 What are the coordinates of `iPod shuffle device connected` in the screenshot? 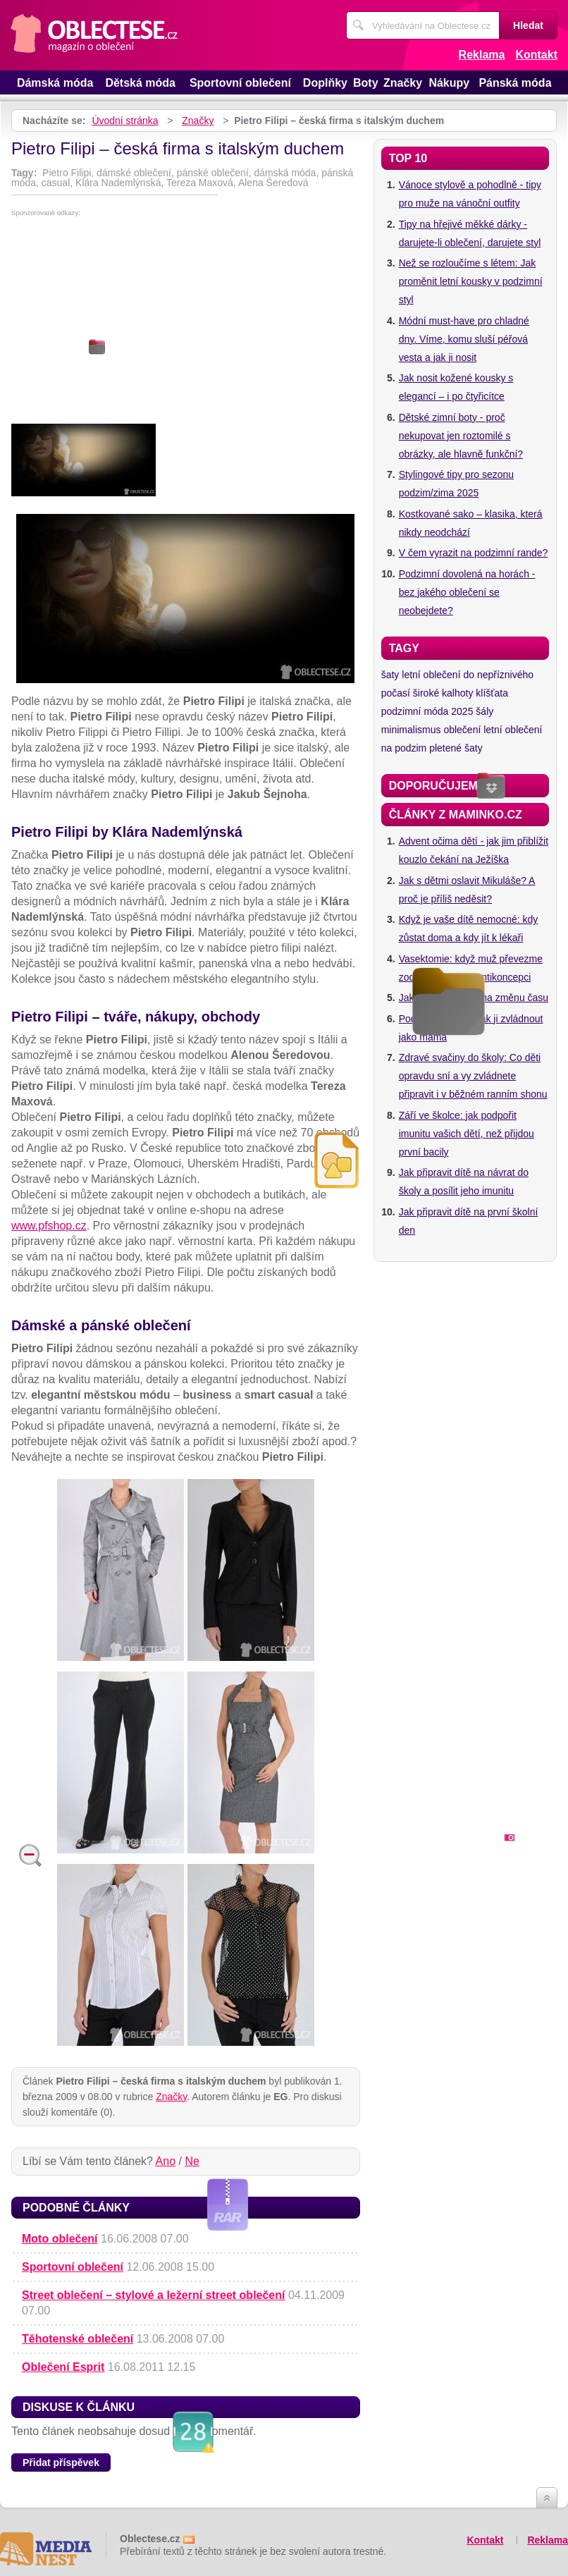 It's located at (510, 1836).